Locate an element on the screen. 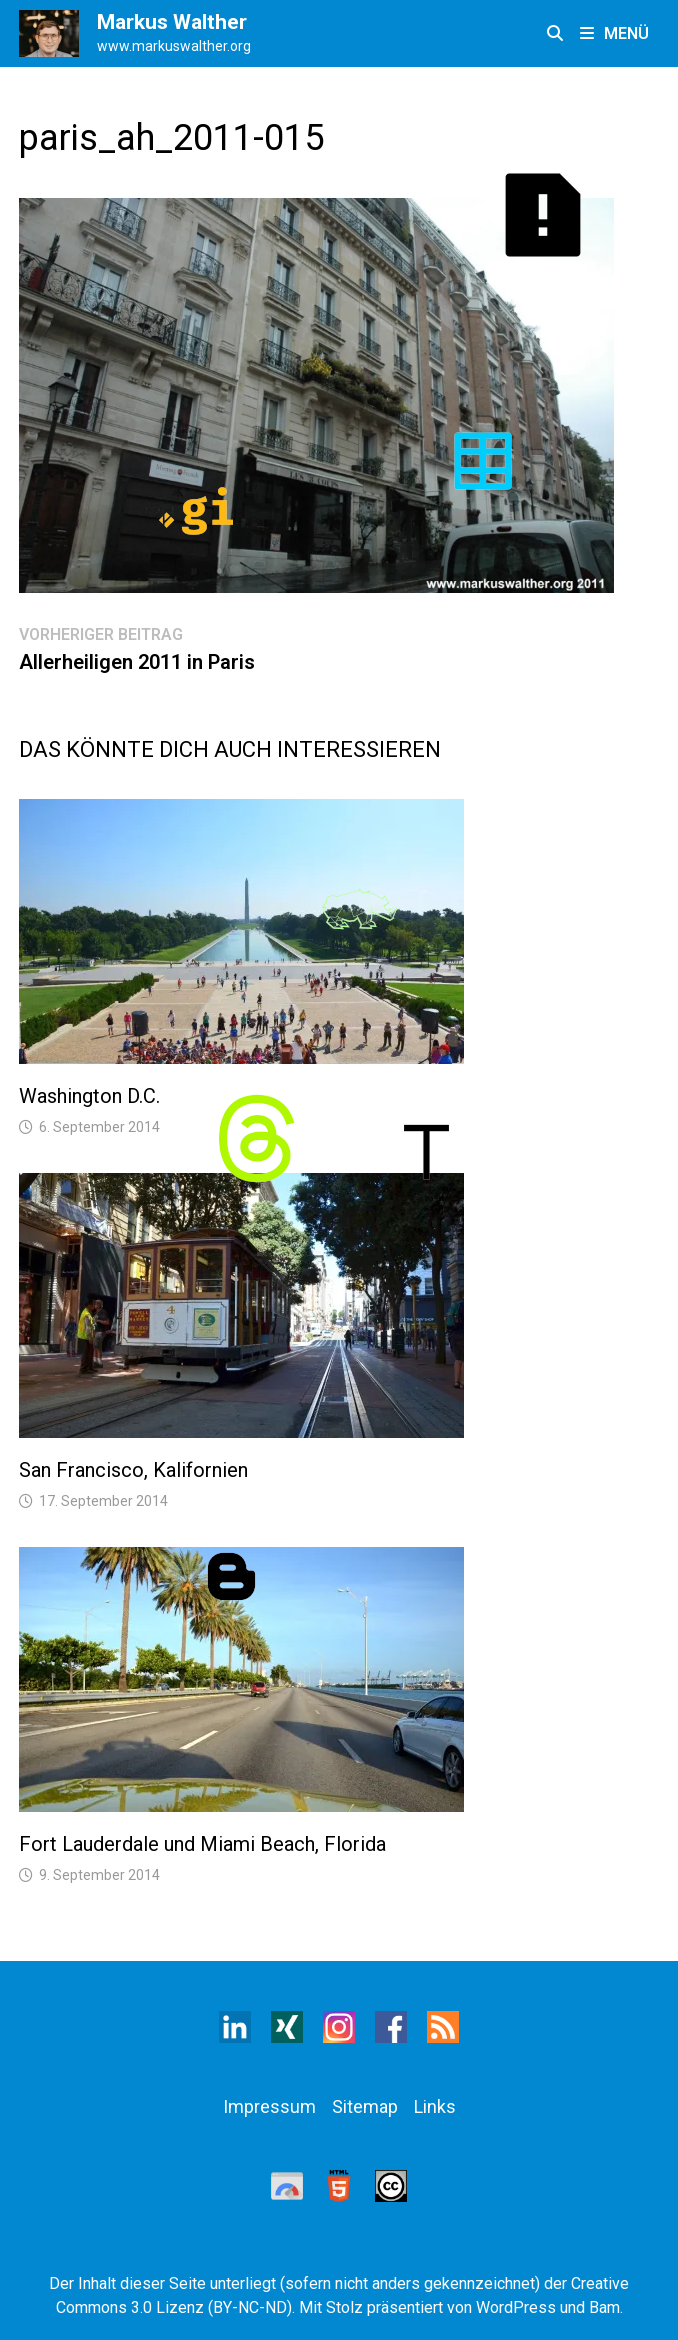 This screenshot has width=678, height=2340. supercrease brand logo is located at coordinates (359, 908).